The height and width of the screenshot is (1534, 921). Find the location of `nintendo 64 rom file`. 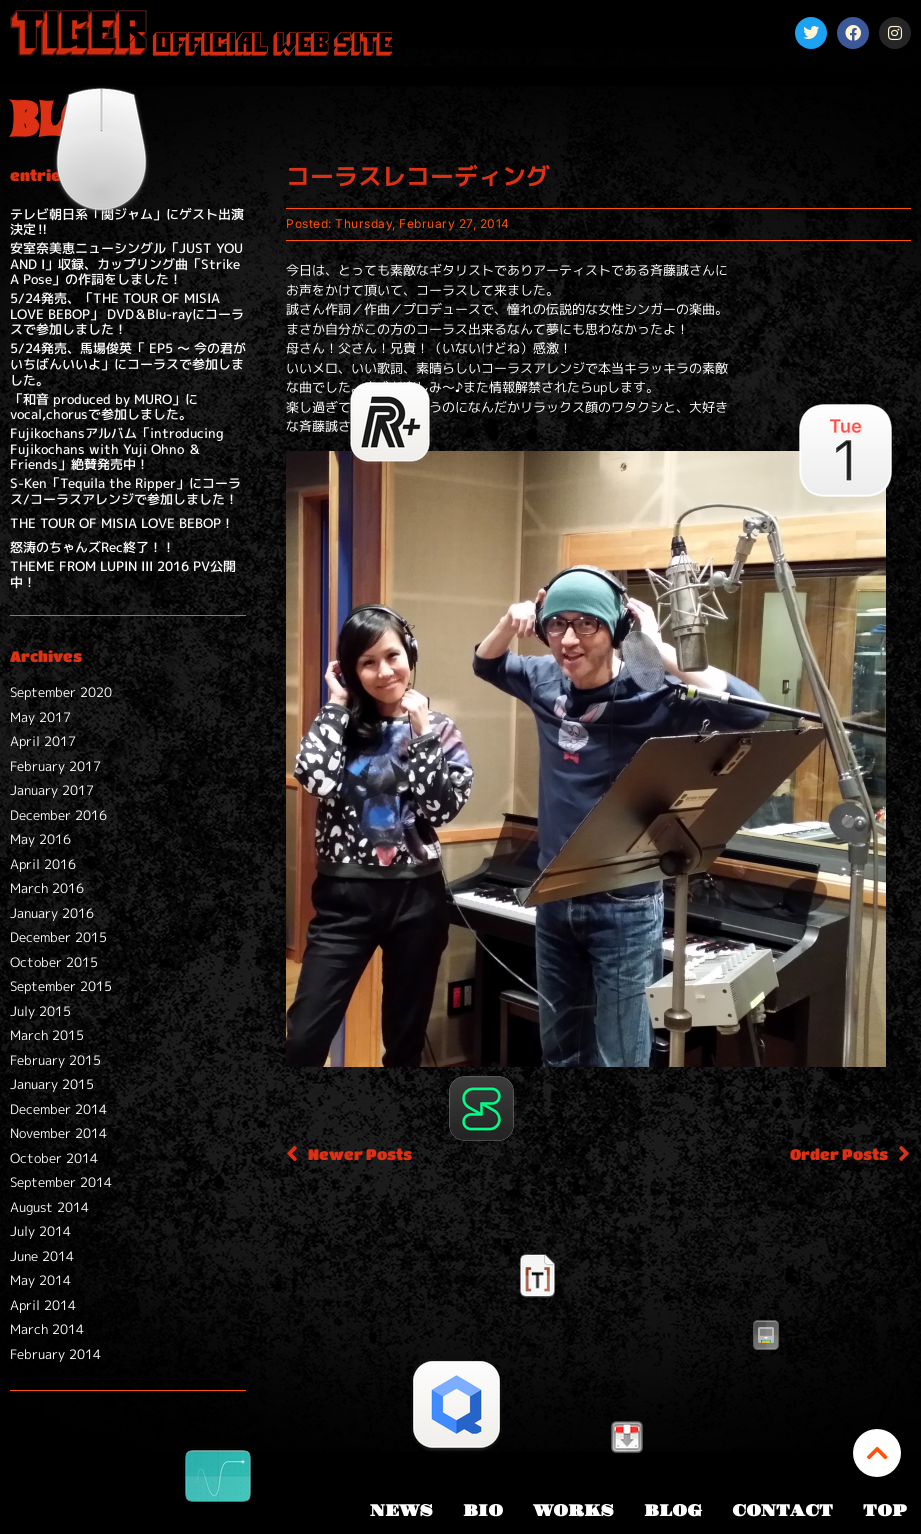

nintendo 64 rom file is located at coordinates (766, 1335).